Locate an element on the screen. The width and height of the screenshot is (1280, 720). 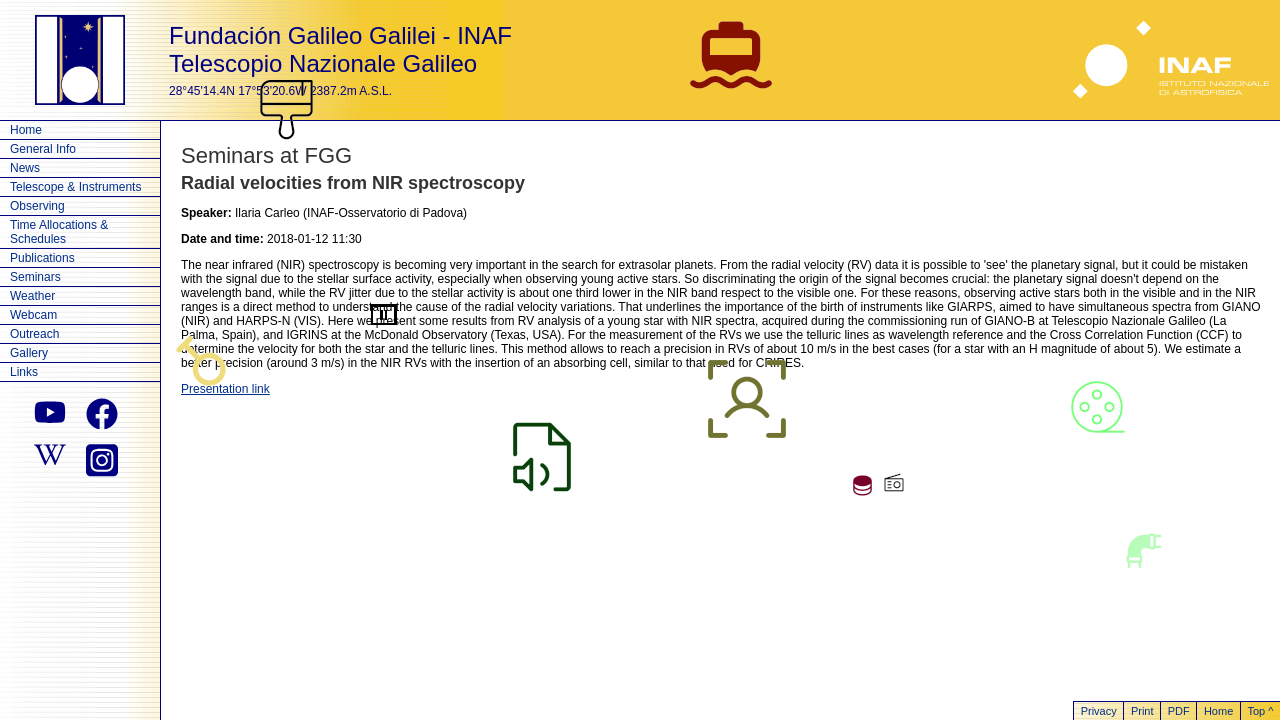
plumbing or pipe connection settings is located at coordinates (1142, 549).